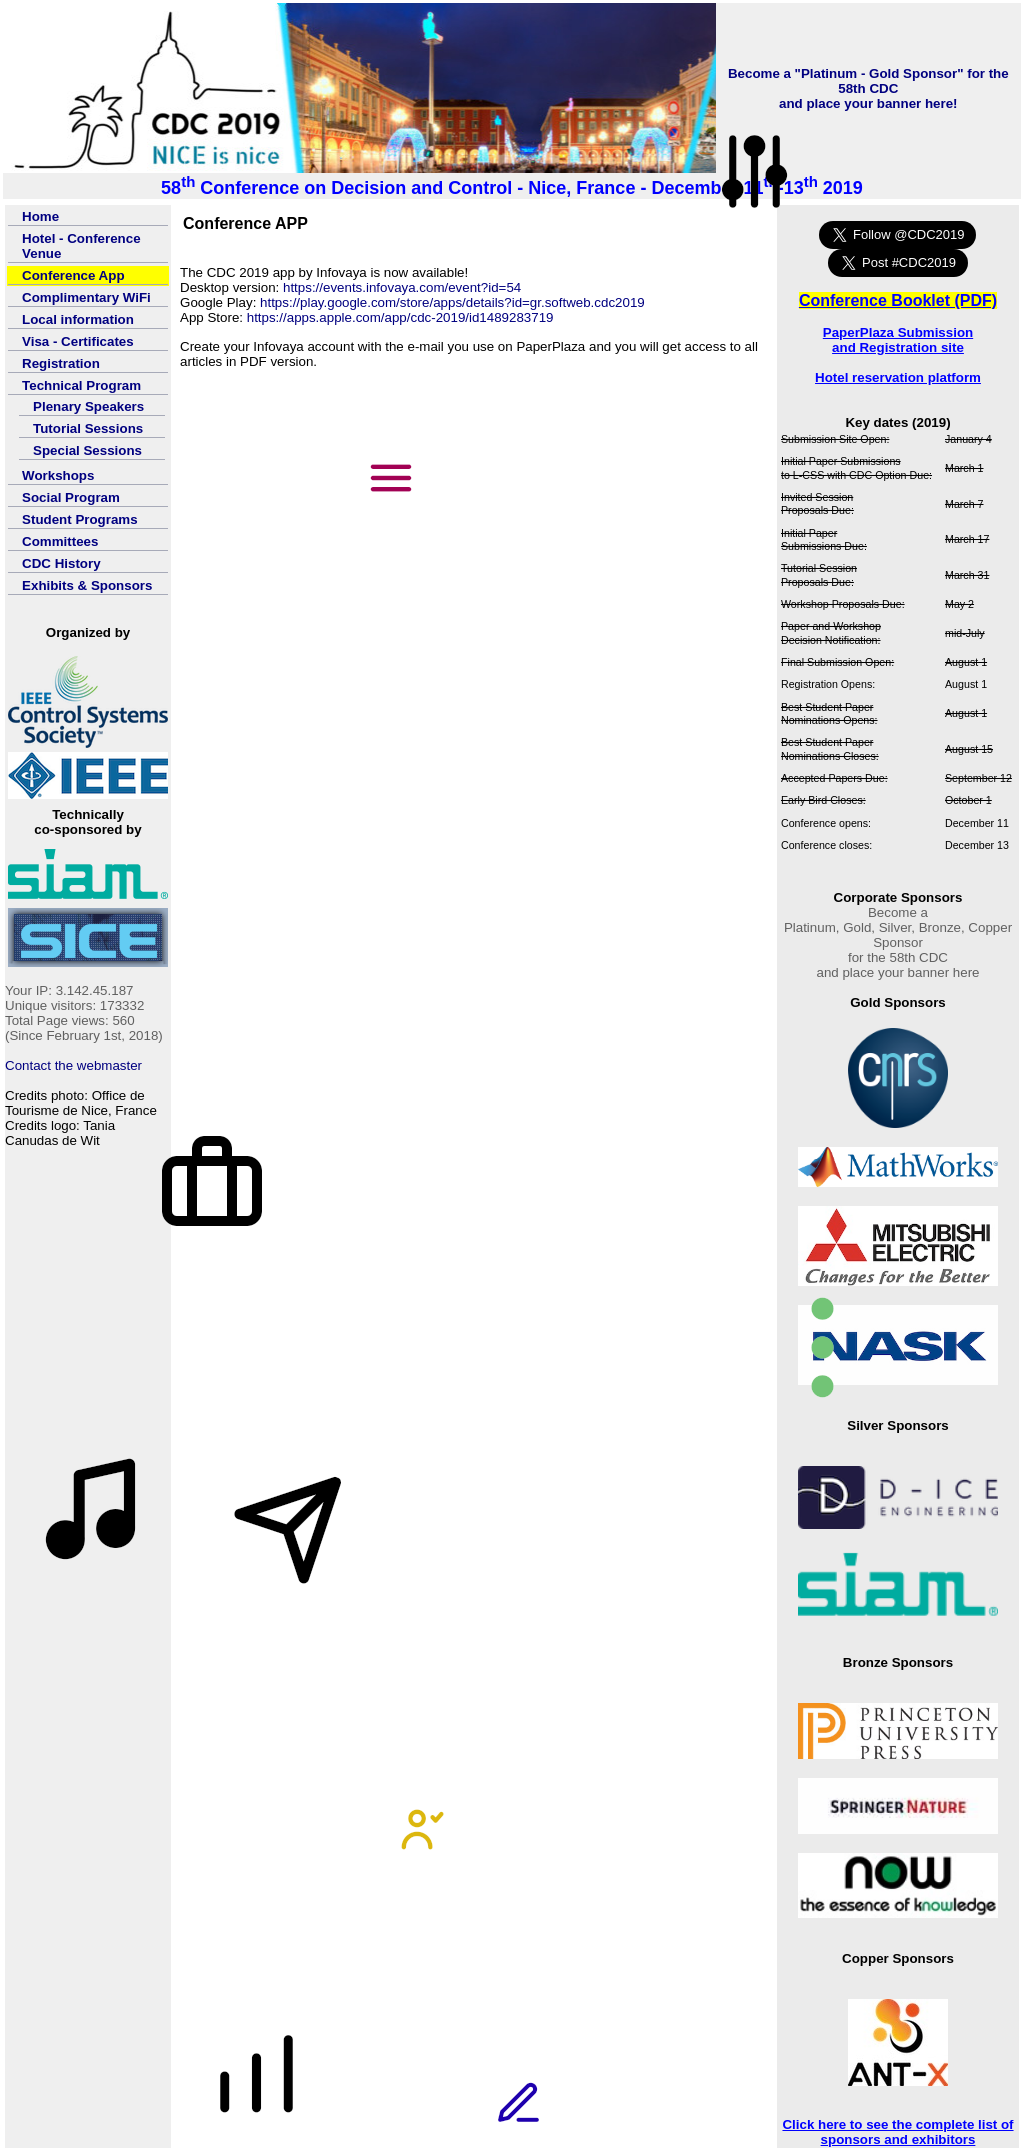 This screenshot has width=1024, height=2153. I want to click on access work or business-related content, so click(212, 1181).